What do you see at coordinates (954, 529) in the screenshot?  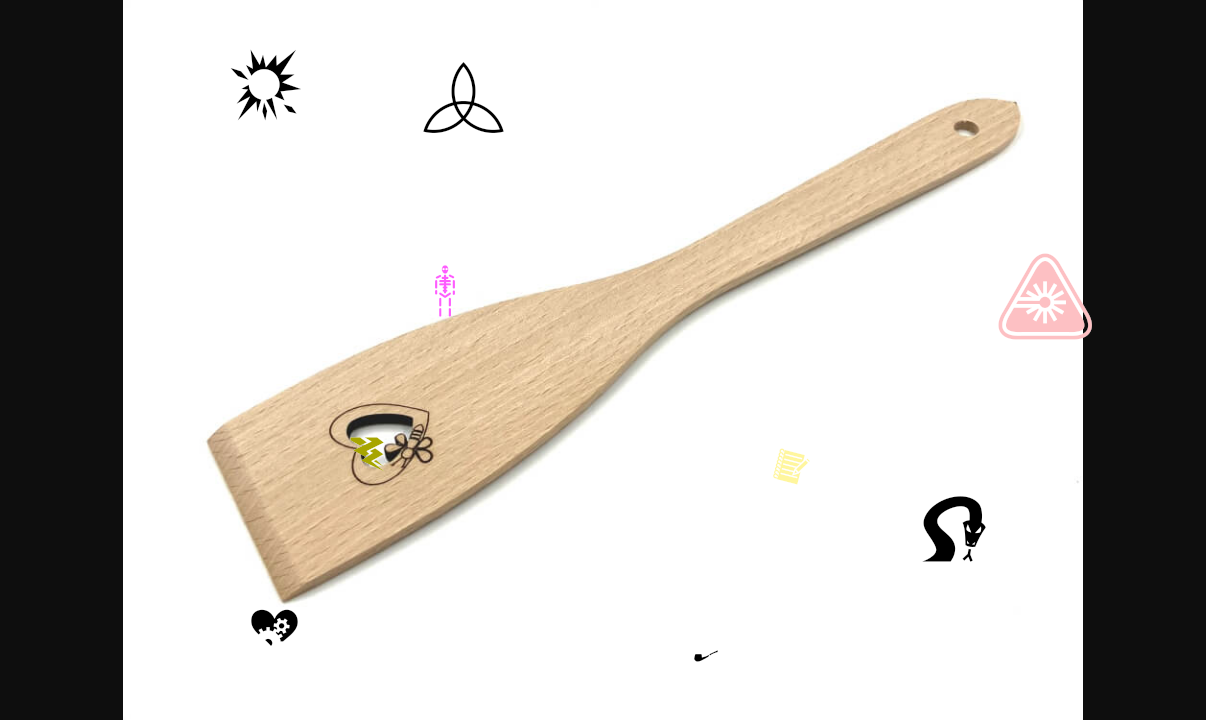 I see `snake or reptile character in a game` at bounding box center [954, 529].